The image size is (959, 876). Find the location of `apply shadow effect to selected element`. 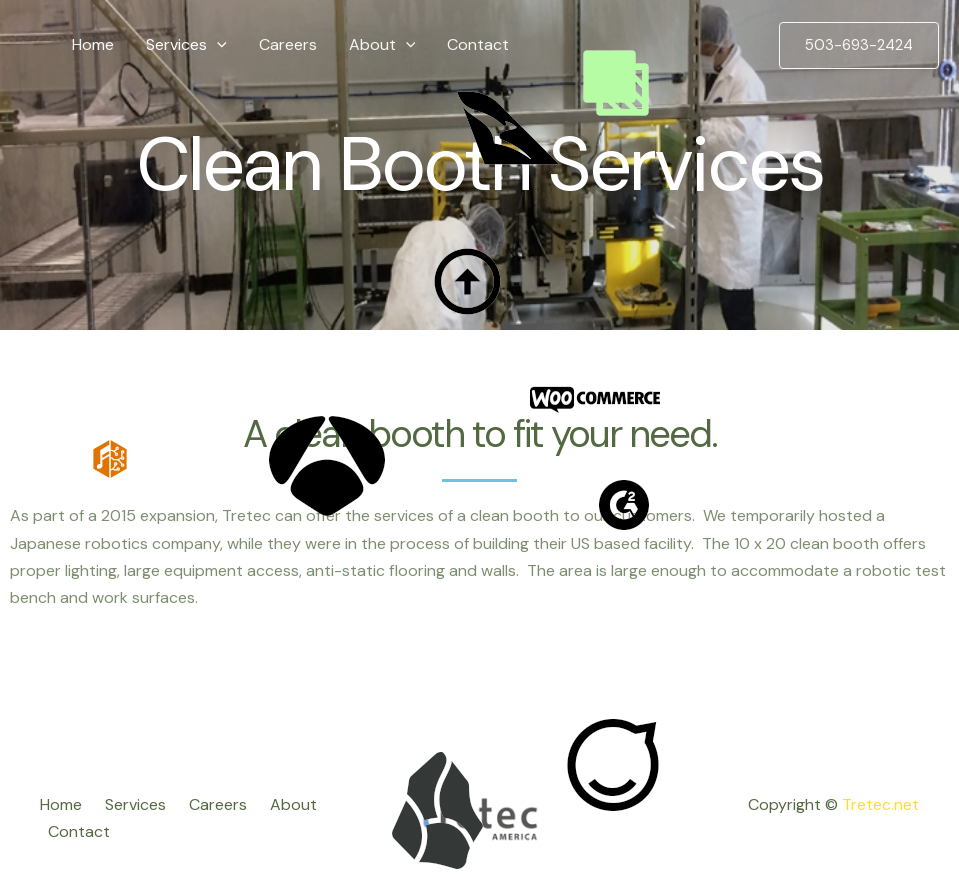

apply shadow effect to selected element is located at coordinates (616, 83).